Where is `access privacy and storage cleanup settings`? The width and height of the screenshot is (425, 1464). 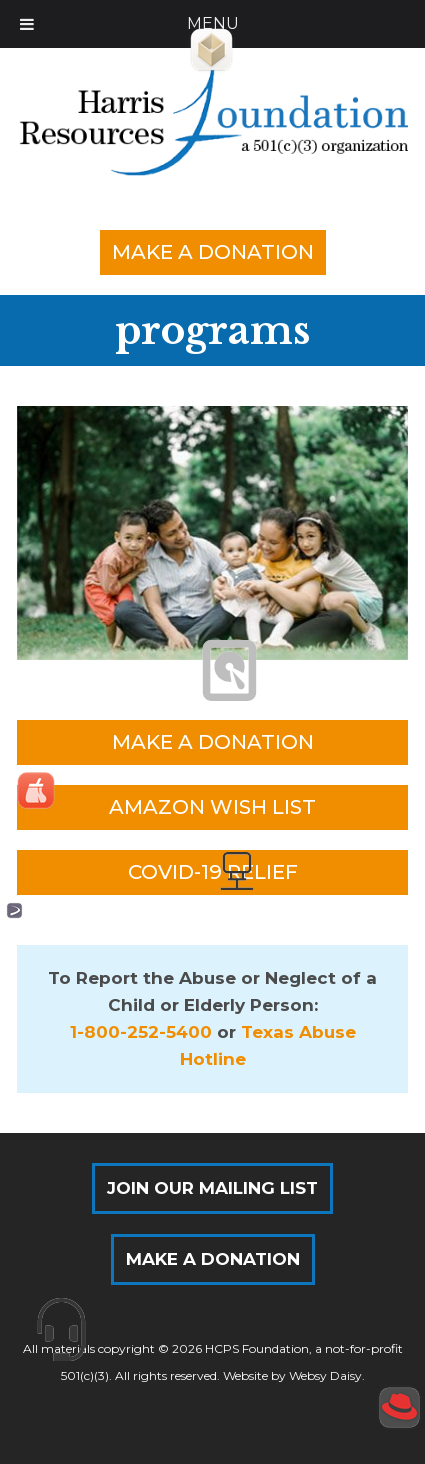
access privacy and storage cleanup settings is located at coordinates (36, 791).